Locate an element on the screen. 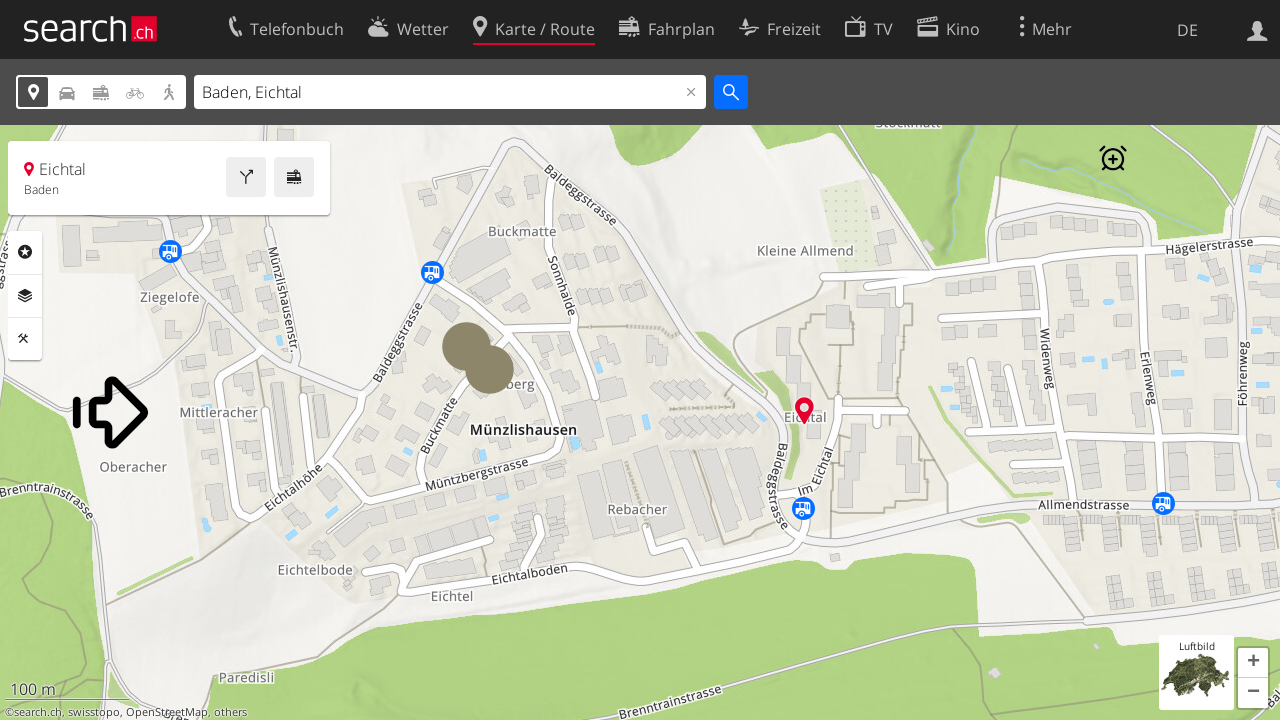  add a new alarm is located at coordinates (1113, 158).